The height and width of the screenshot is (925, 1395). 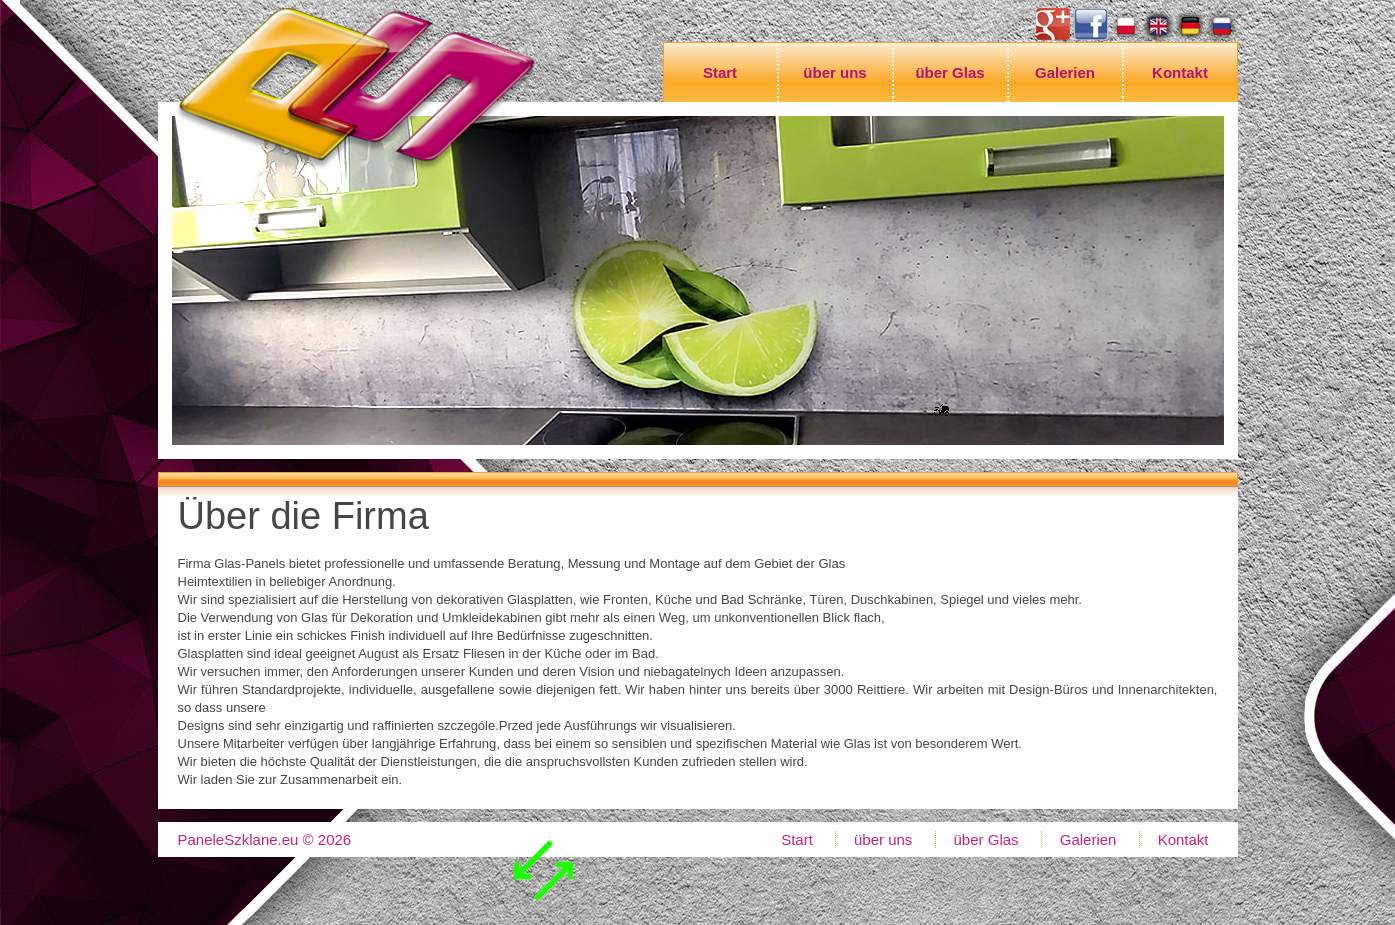 I want to click on expand or resize diagonally, so click(x=543, y=870).